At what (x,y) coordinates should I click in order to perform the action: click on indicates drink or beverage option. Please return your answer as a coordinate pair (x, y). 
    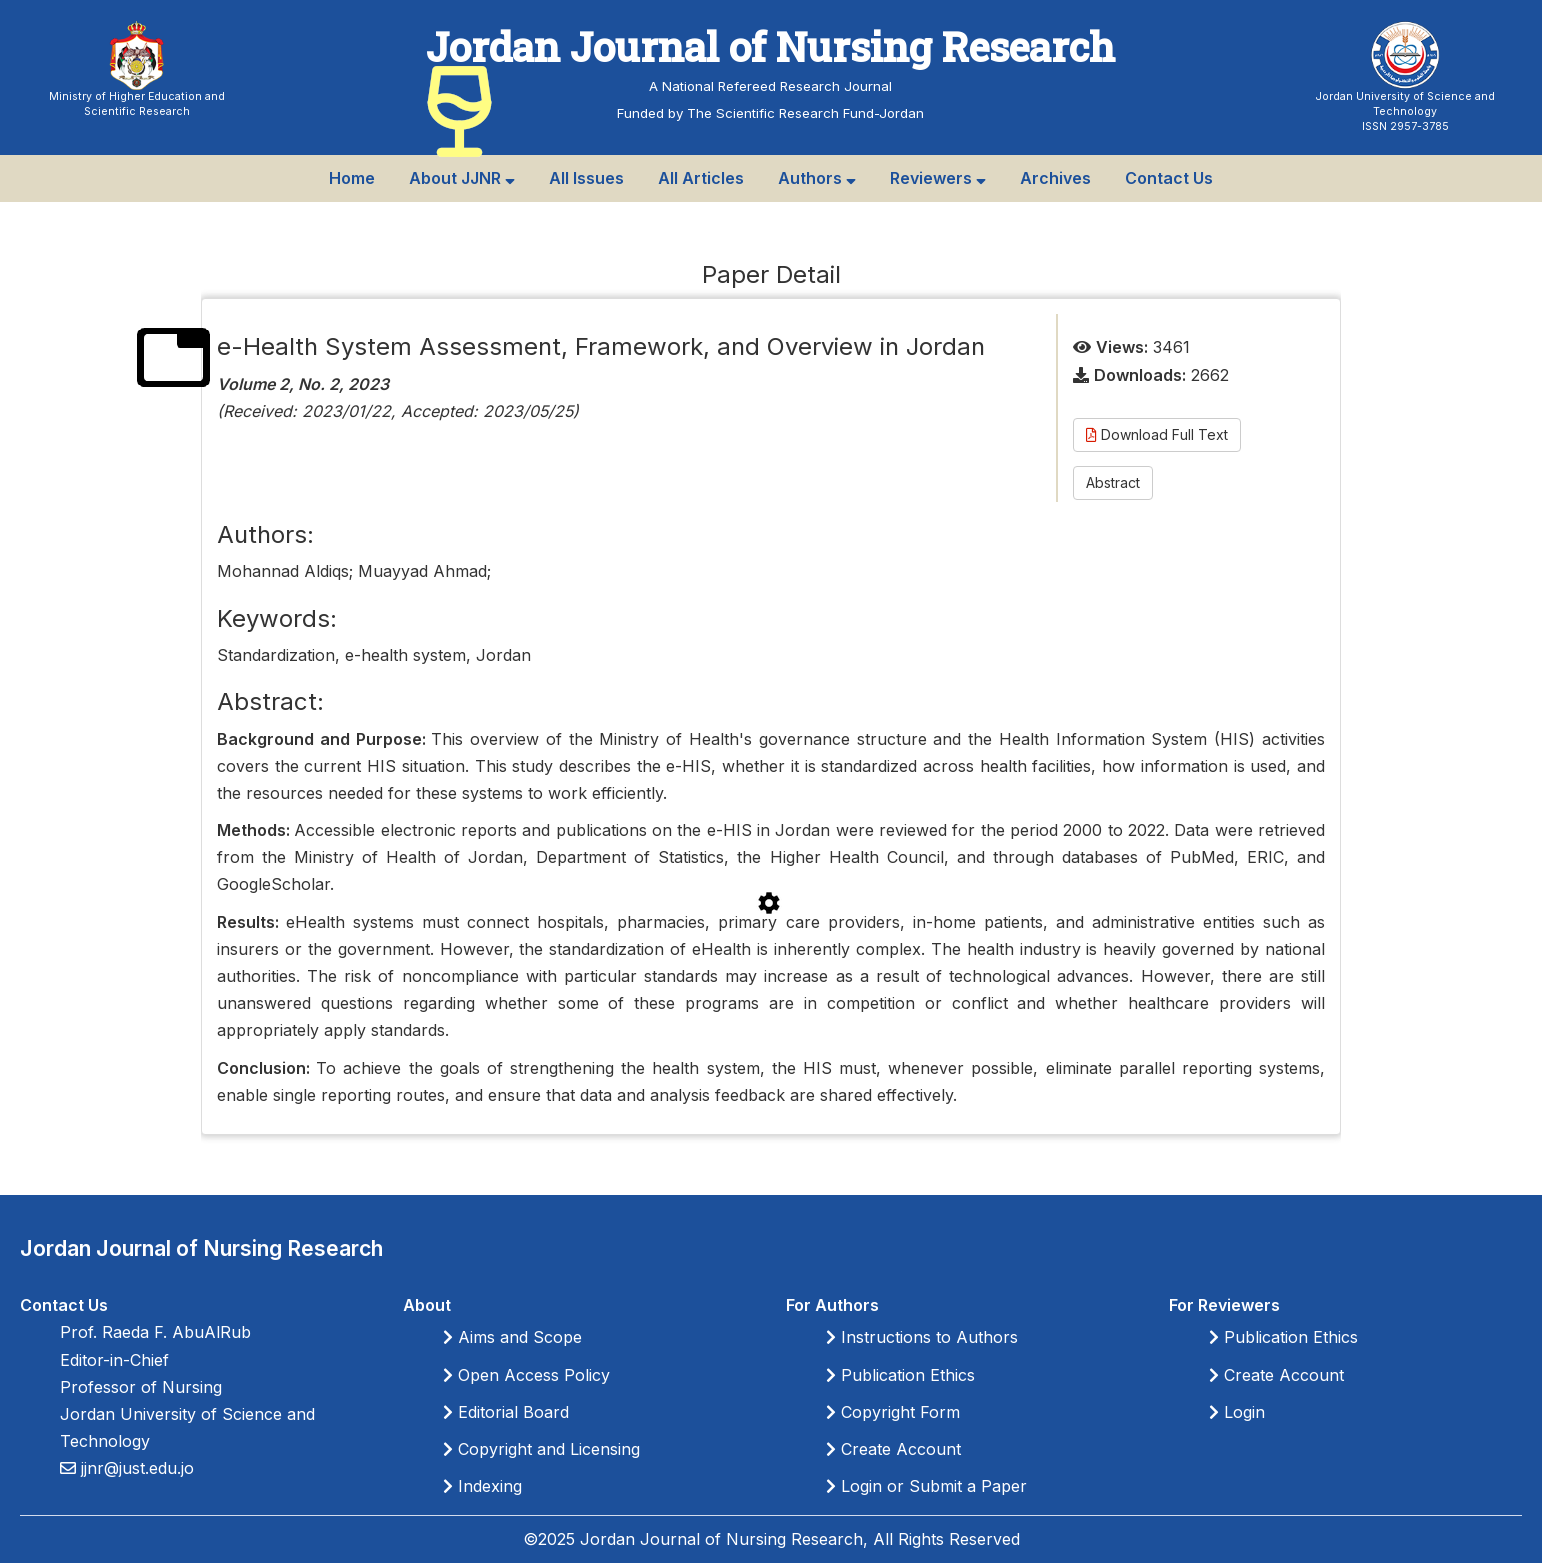
    Looking at the image, I should click on (459, 111).